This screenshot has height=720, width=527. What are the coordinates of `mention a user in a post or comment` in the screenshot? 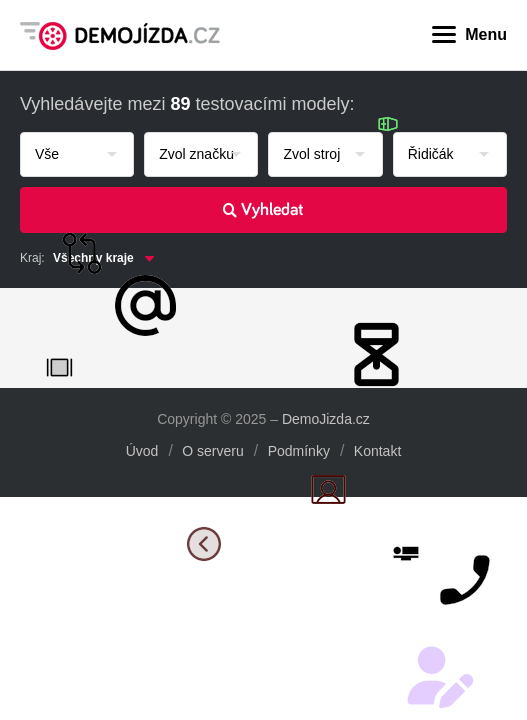 It's located at (145, 305).